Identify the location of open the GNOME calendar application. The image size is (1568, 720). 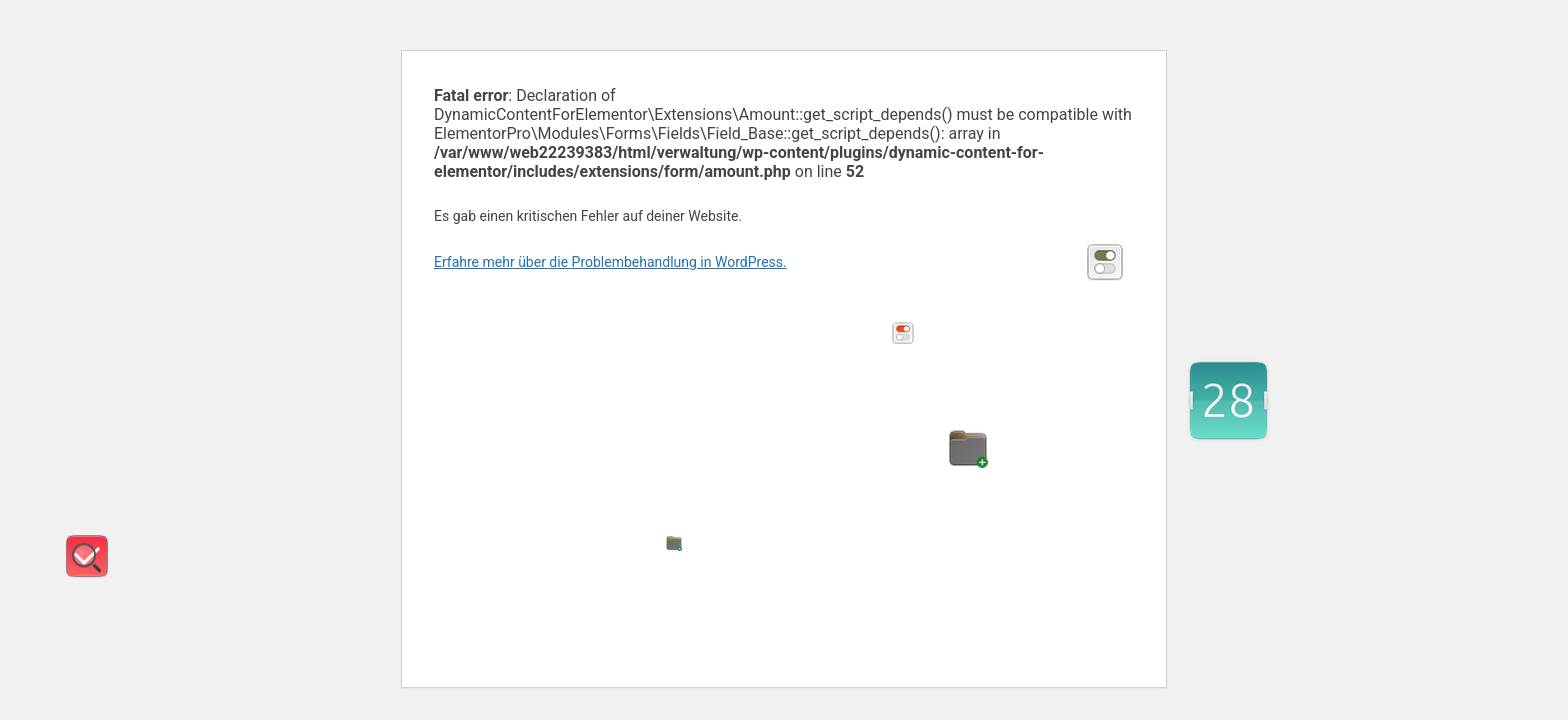
(1228, 400).